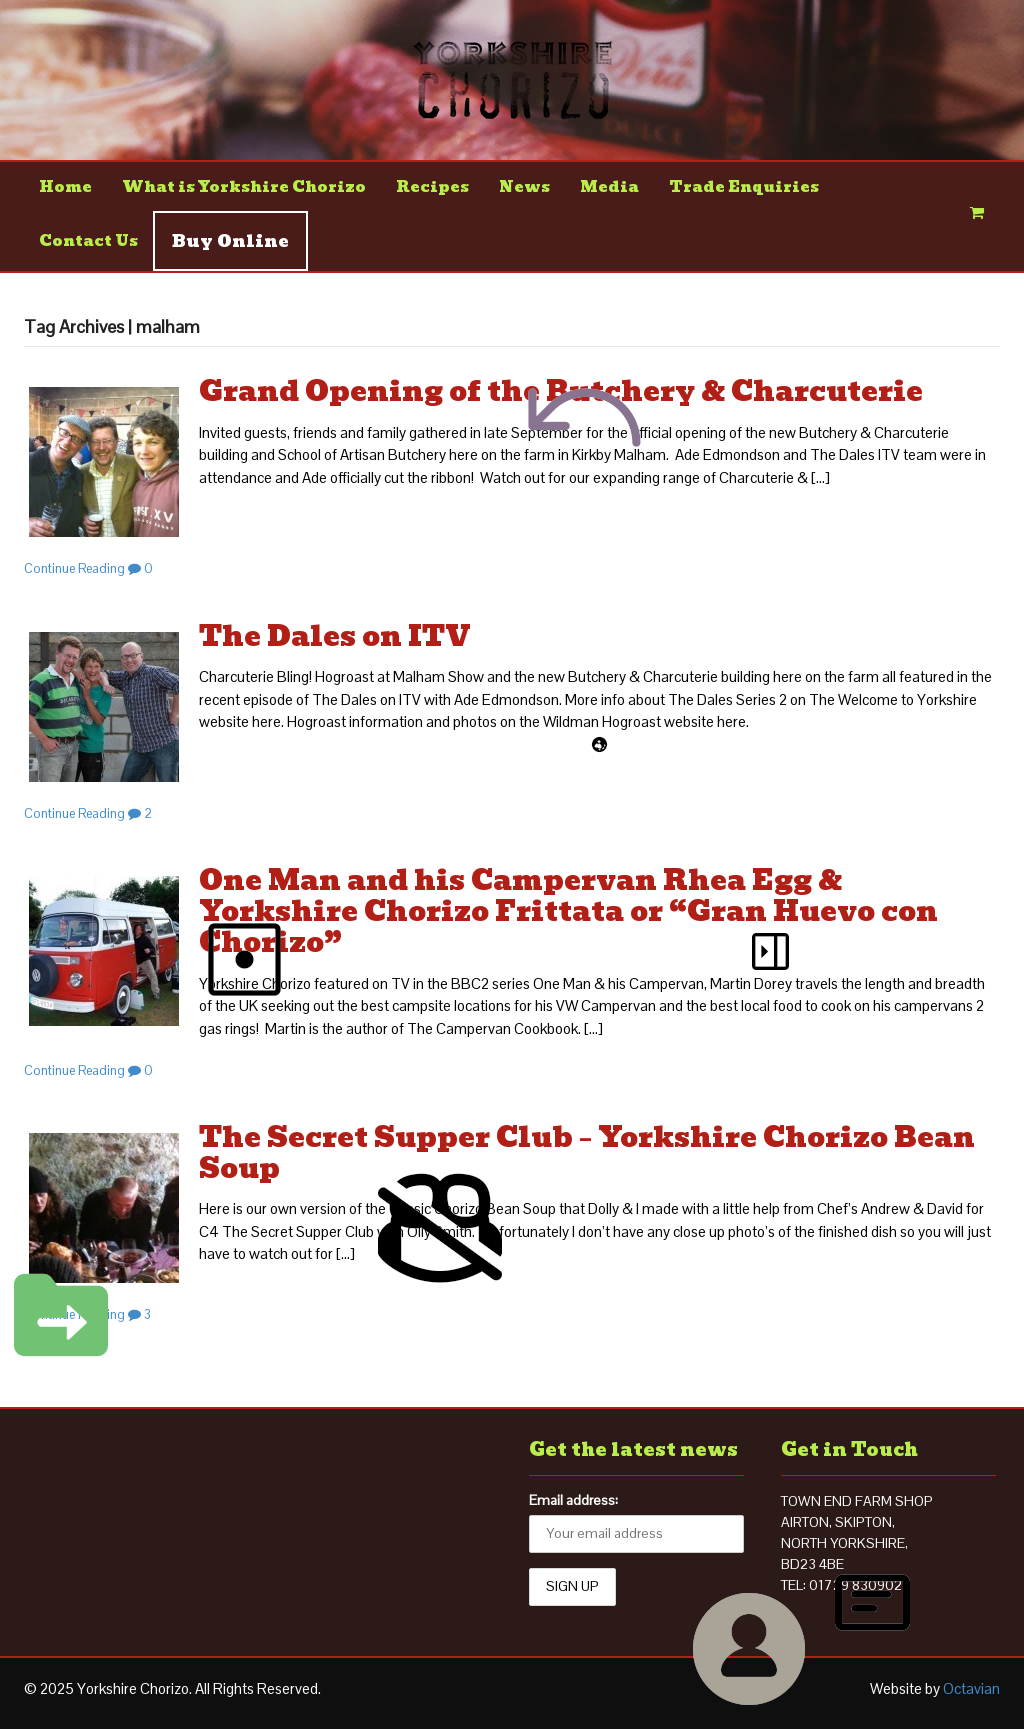  What do you see at coordinates (244, 959) in the screenshot?
I see `indicates a modified file in a diff view` at bounding box center [244, 959].